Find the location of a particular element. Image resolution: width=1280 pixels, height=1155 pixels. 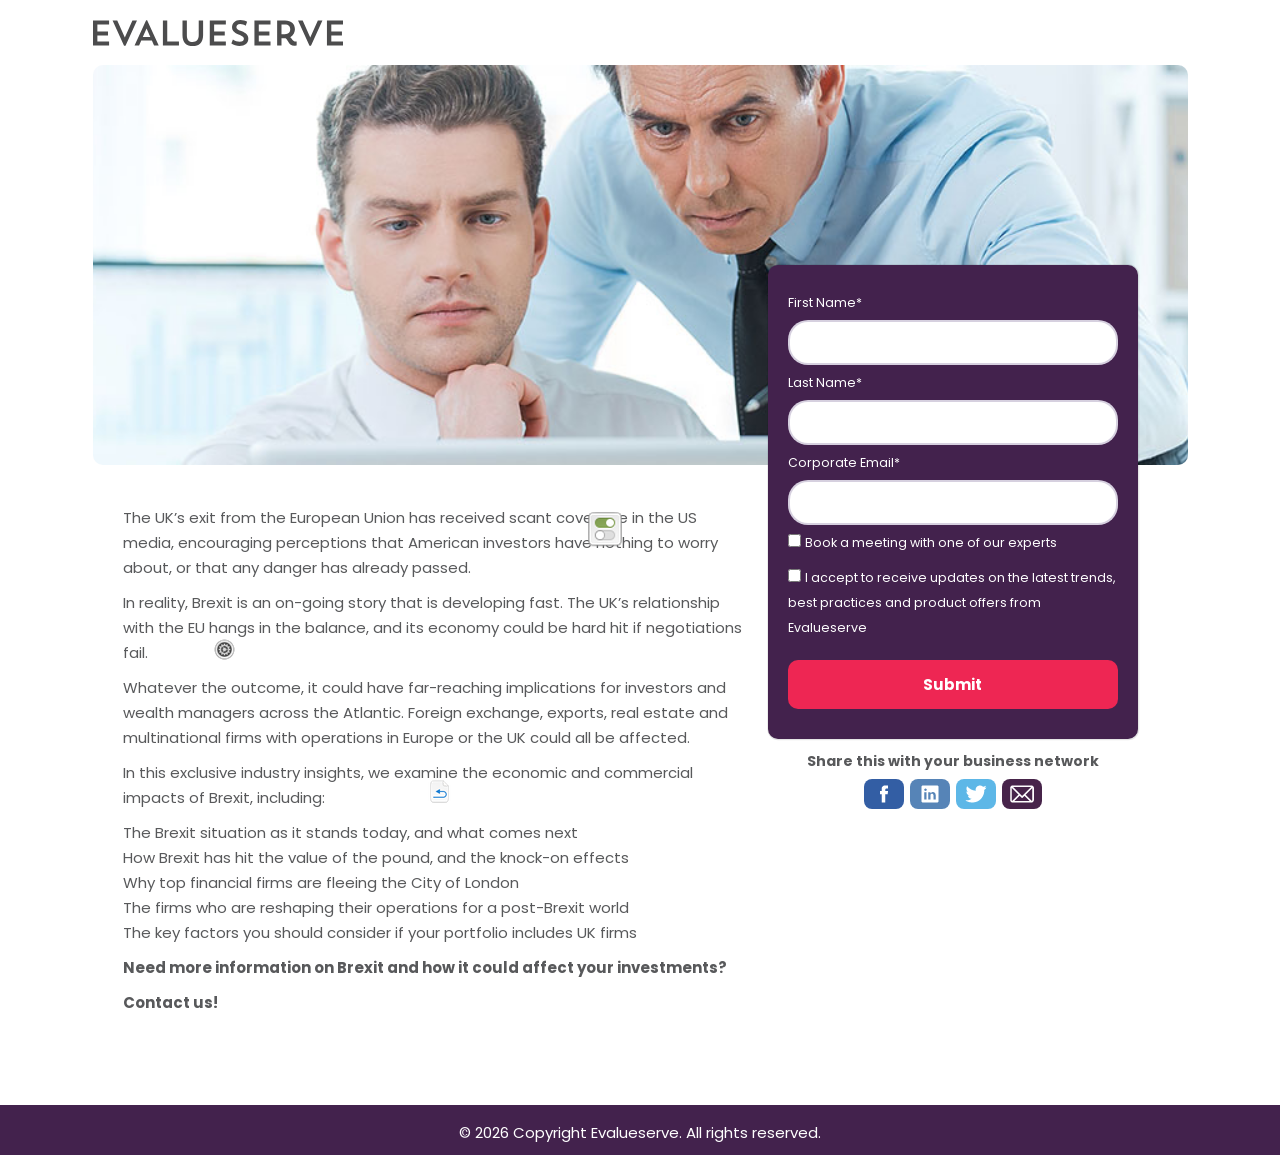

open gnome tweaks settings is located at coordinates (605, 529).